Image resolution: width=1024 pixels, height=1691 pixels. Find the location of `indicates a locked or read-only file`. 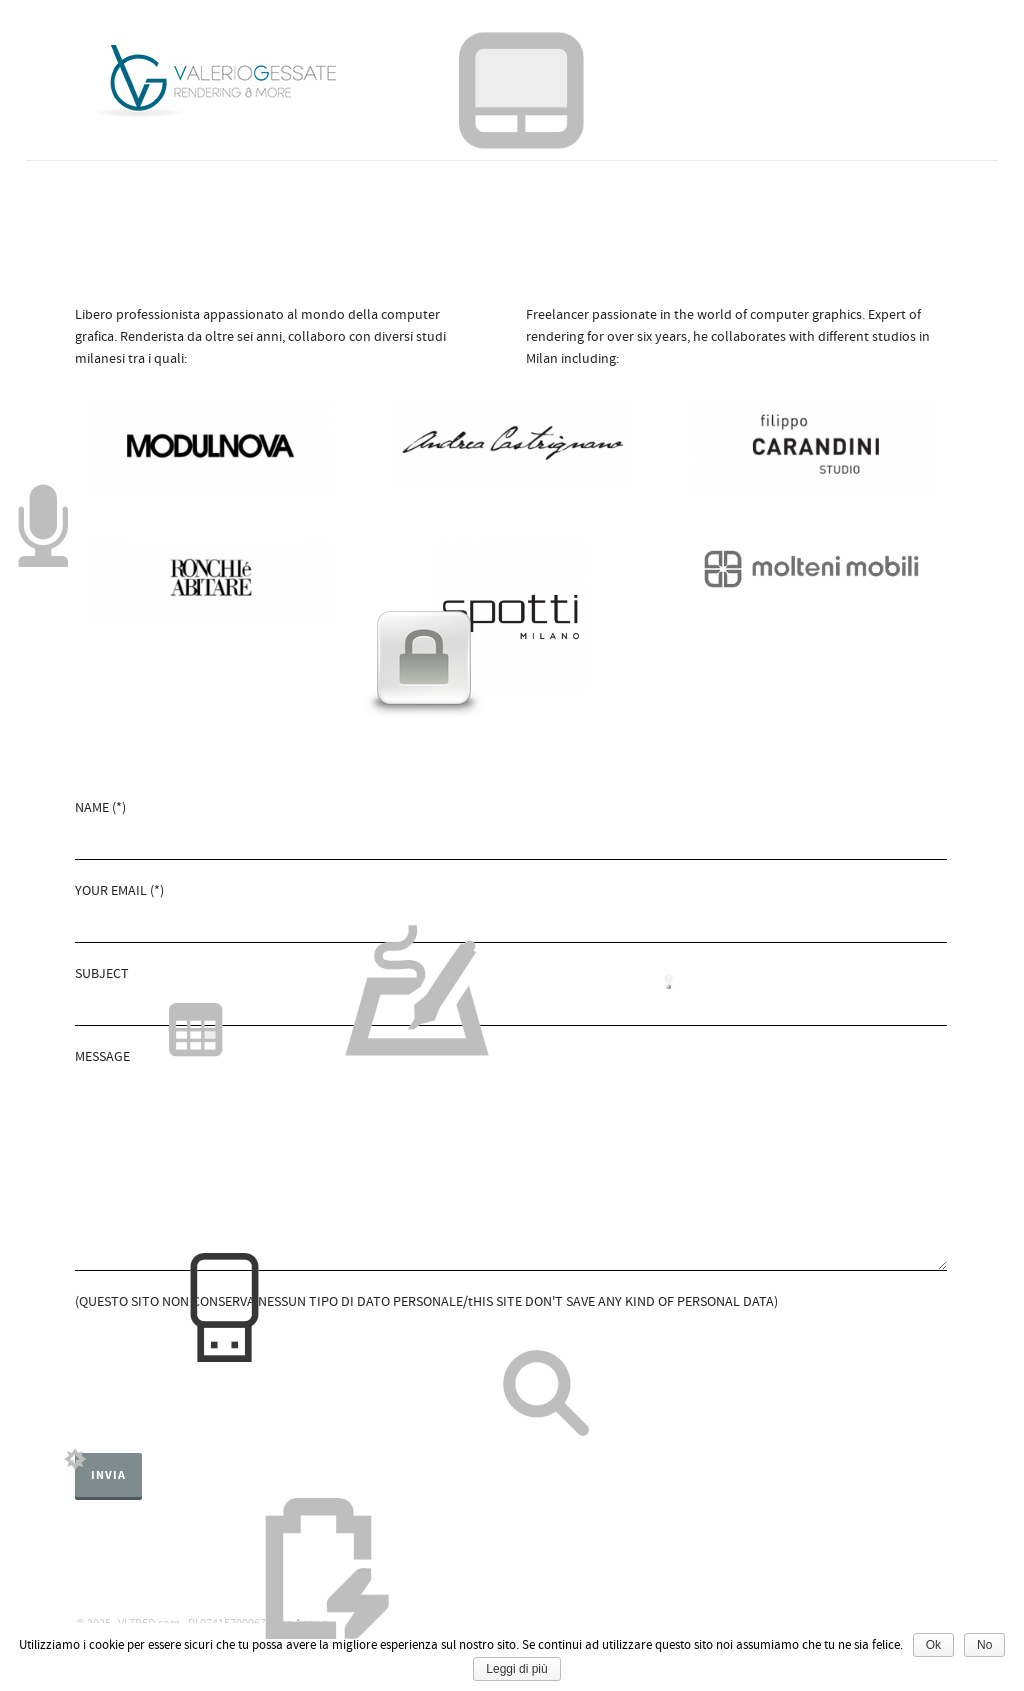

indicates a locked or read-only file is located at coordinates (425, 663).